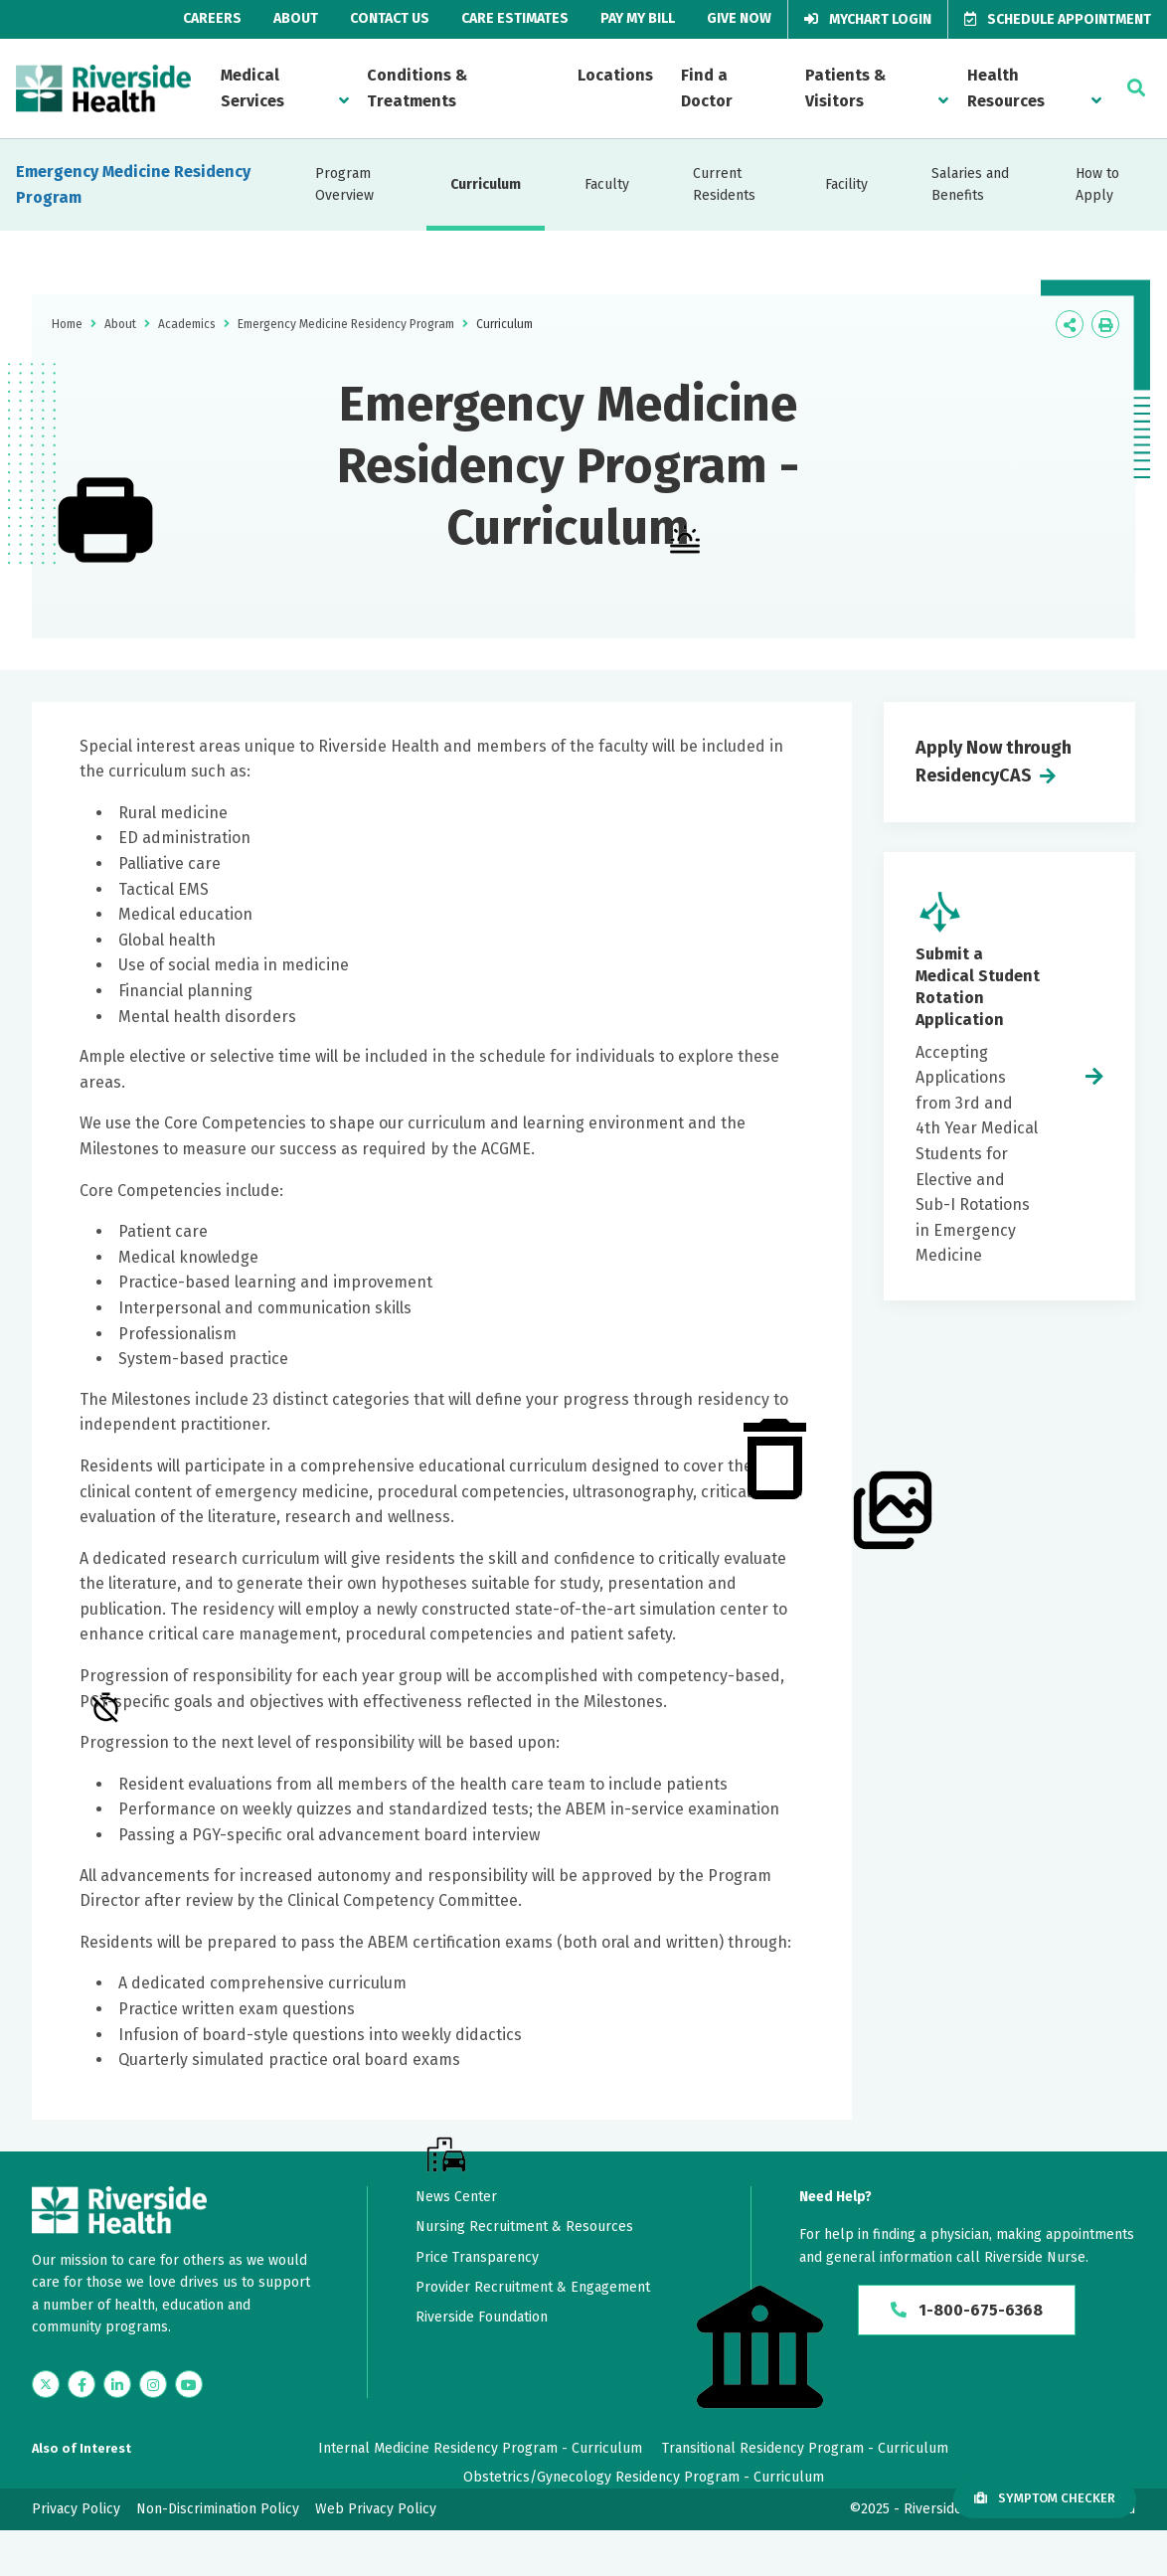 This screenshot has height=2576, width=1167. Describe the element at coordinates (446, 2154) in the screenshot. I see `access transportation or commute options` at that location.